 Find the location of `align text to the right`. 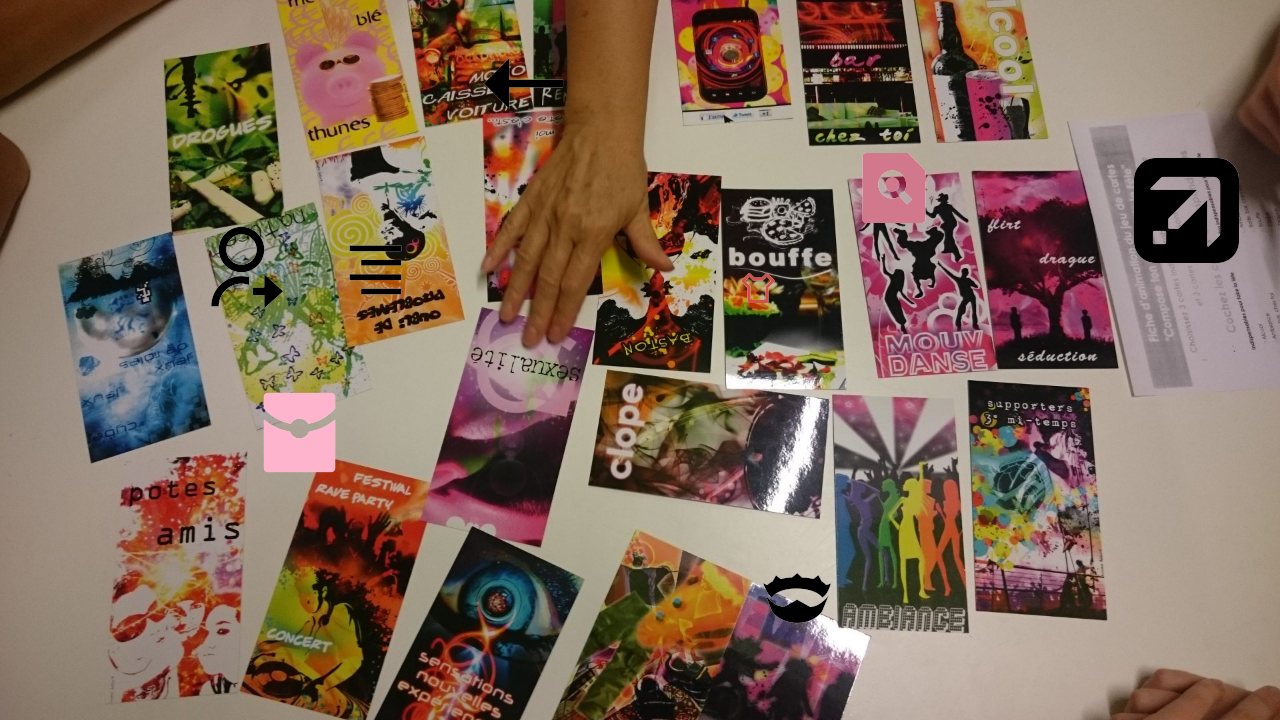

align text to the right is located at coordinates (375, 268).